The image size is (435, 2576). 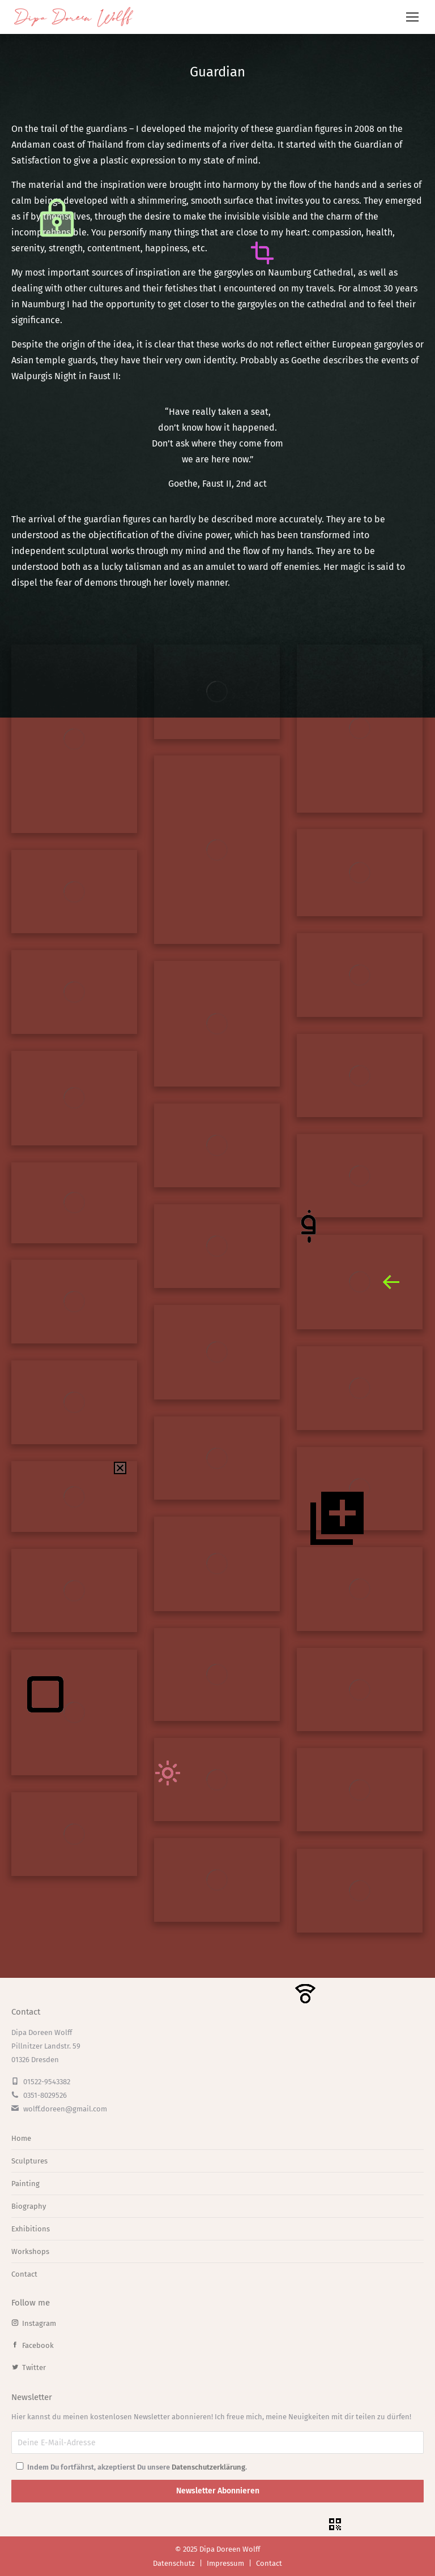 What do you see at coordinates (45, 1694) in the screenshot?
I see `crop image to square aspect ratio` at bounding box center [45, 1694].